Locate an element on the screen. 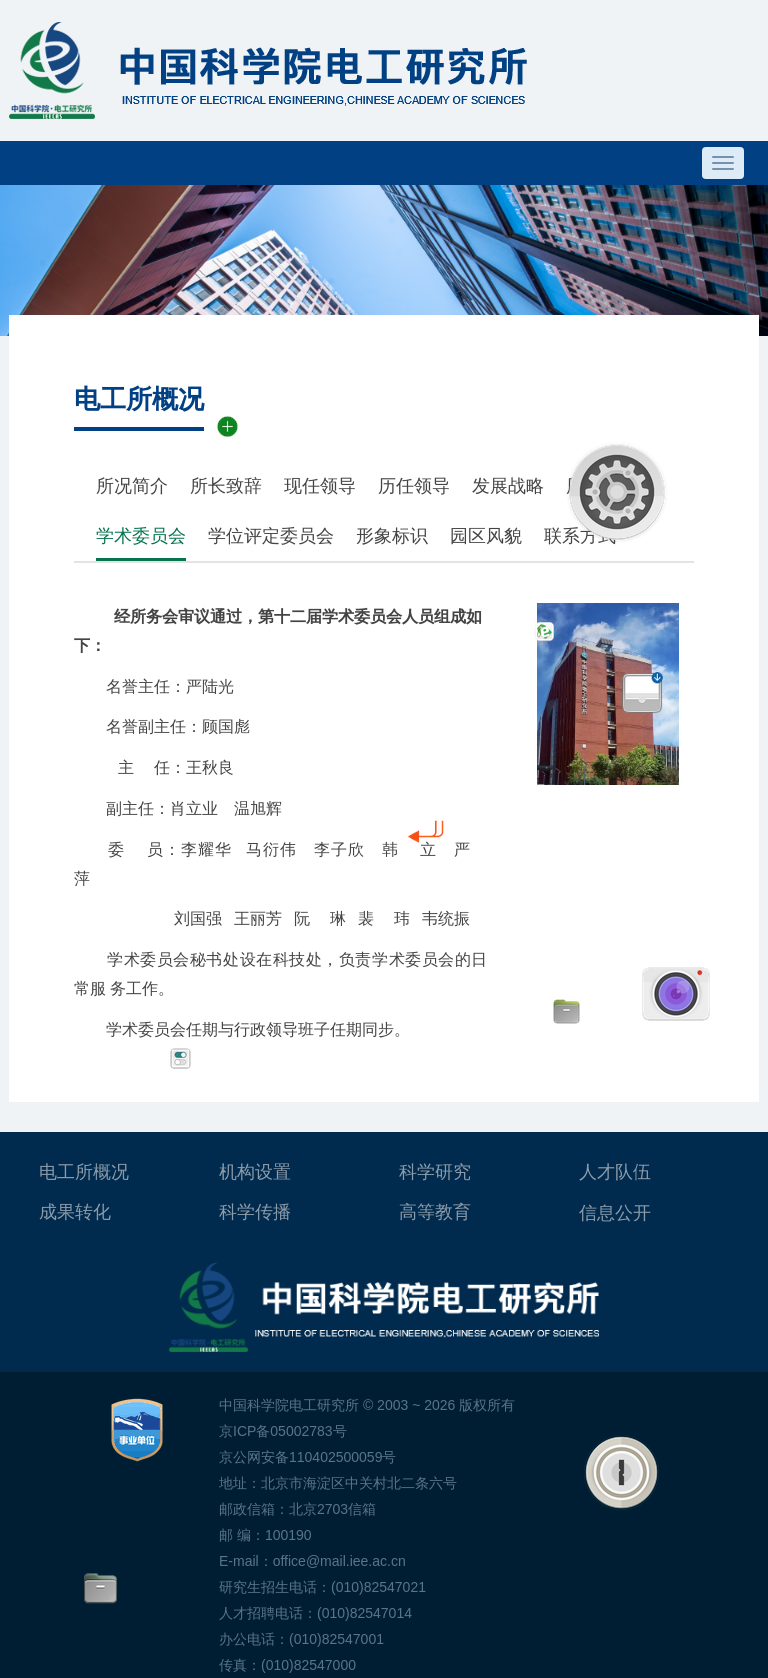  open system settings is located at coordinates (617, 492).